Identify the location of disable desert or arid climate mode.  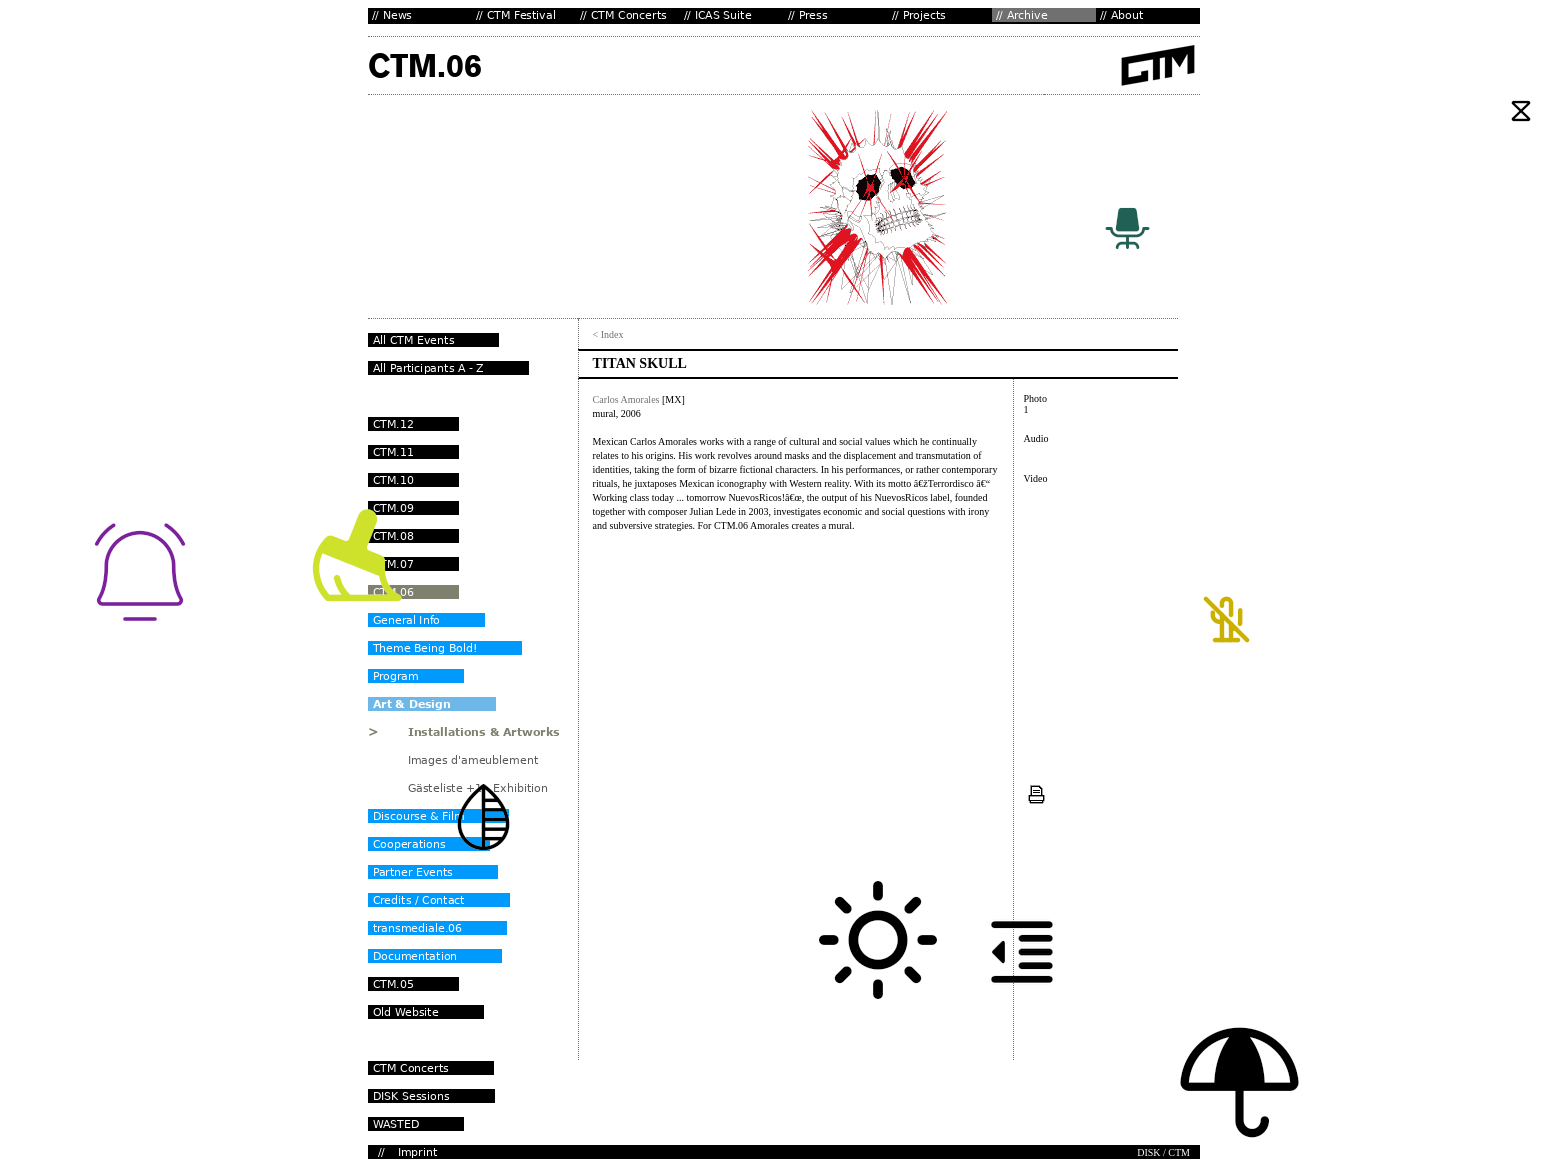
(1226, 619).